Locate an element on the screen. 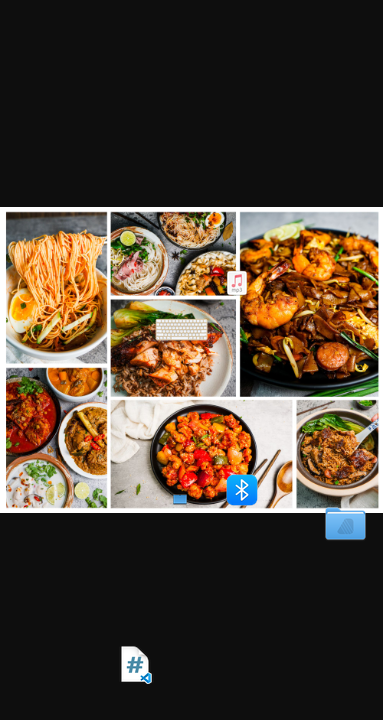 The width and height of the screenshot is (383, 720). represents a MacBook Air 15" device in system settings is located at coordinates (180, 499).